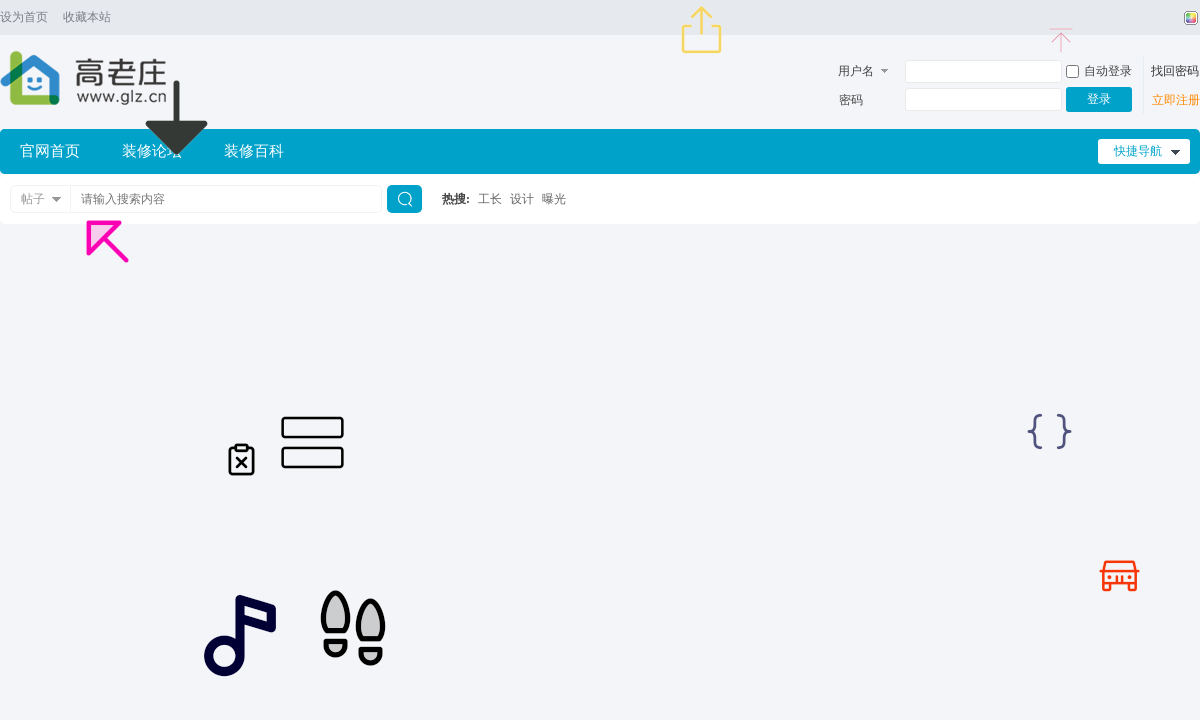 The width and height of the screenshot is (1200, 720). Describe the element at coordinates (176, 117) in the screenshot. I see `download a file or content` at that location.